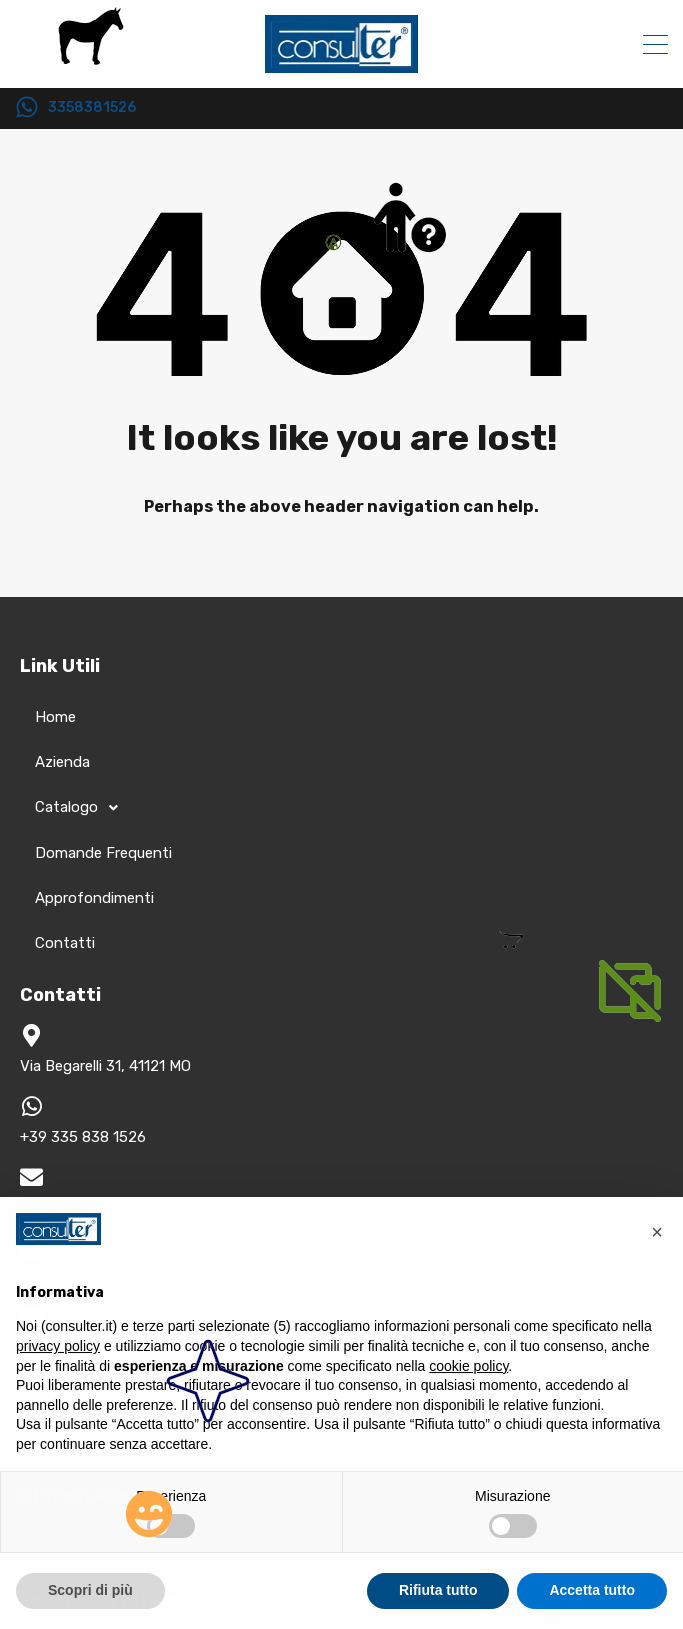 The height and width of the screenshot is (1629, 683). I want to click on visit the OpenCart e-commerce platform, so click(511, 939).